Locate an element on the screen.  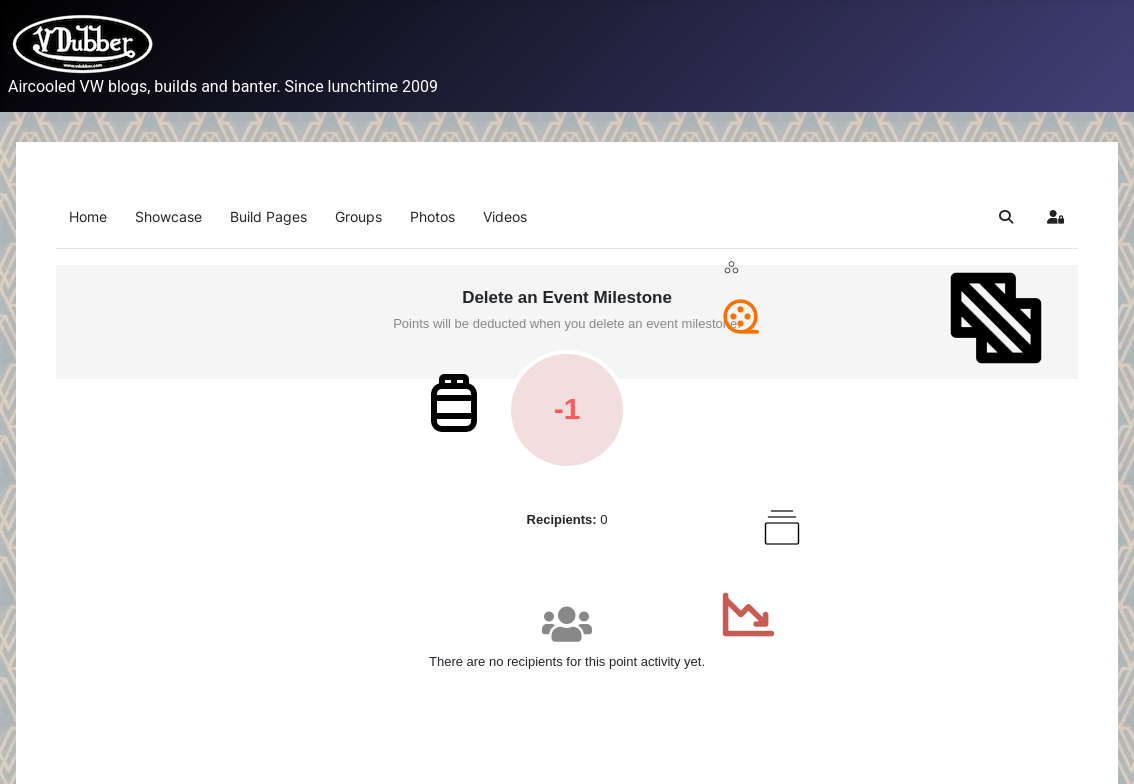
view stacked cards or layers is located at coordinates (782, 529).